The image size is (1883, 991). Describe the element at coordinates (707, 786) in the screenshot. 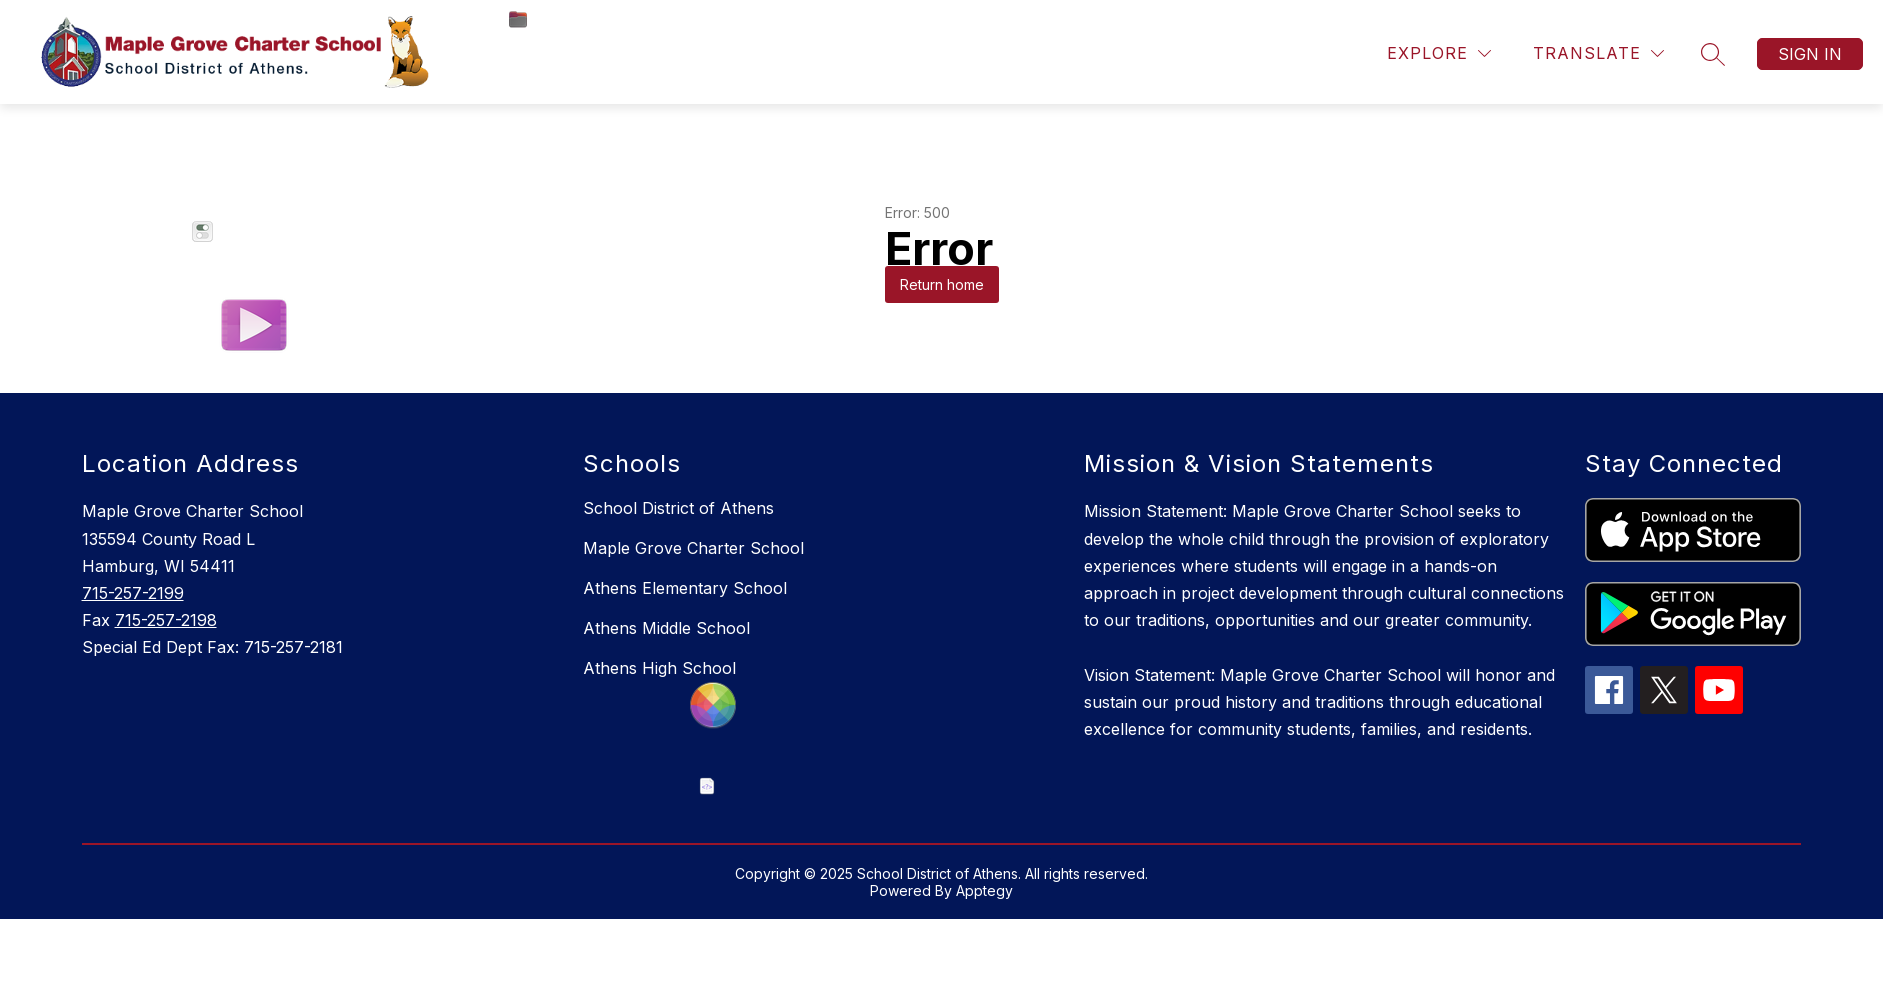

I see `open a php source code file` at that location.